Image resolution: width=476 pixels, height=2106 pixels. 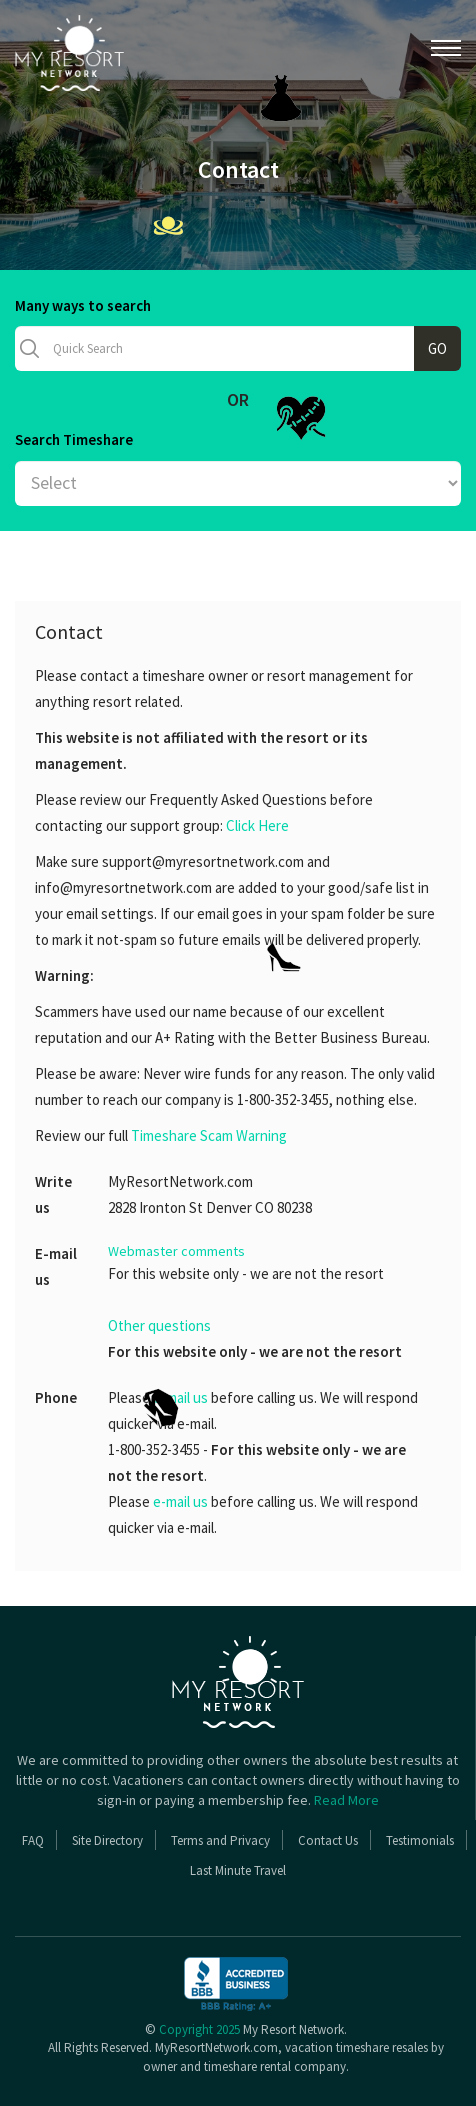 I want to click on browse women's footwear category, so click(x=284, y=957).